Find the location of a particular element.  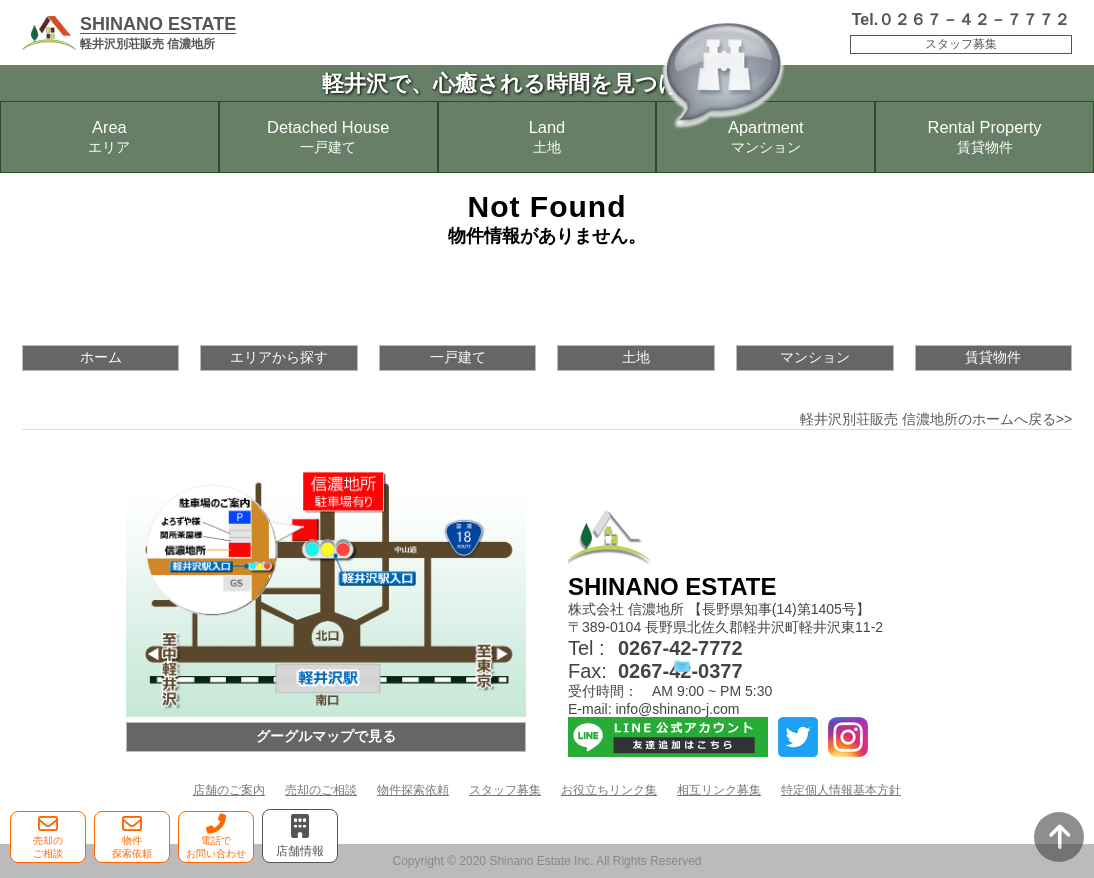

open server applications folder is located at coordinates (682, 666).